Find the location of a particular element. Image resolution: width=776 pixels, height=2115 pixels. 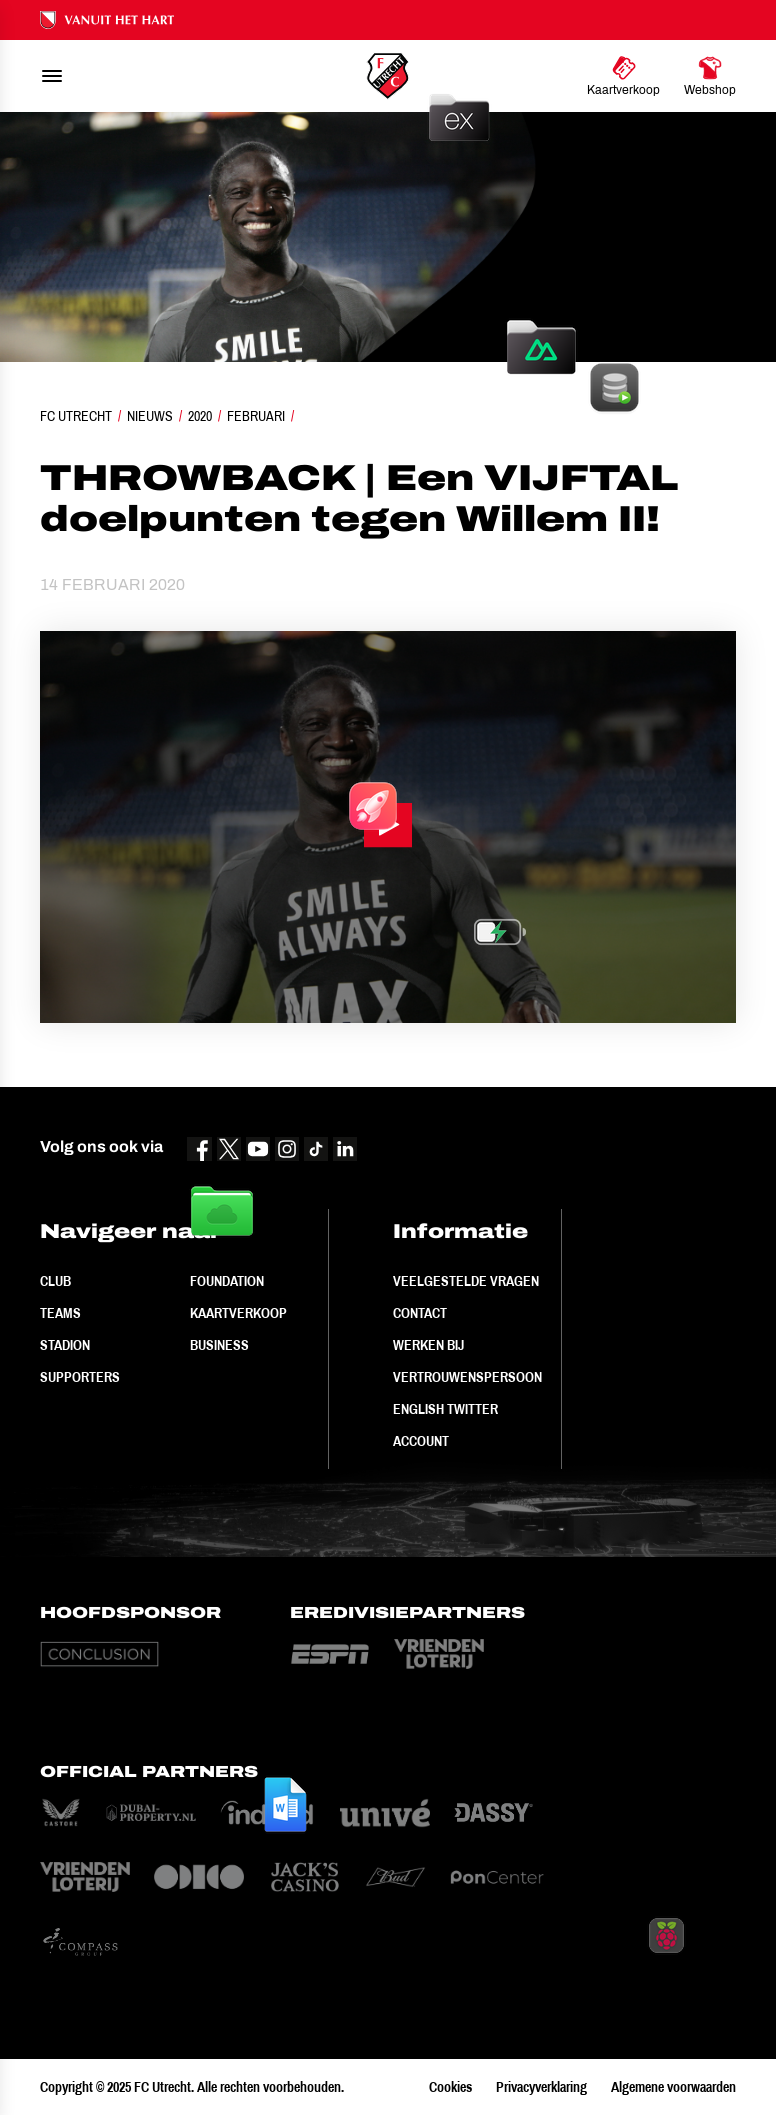

open nuxt.js project folder is located at coordinates (541, 349).